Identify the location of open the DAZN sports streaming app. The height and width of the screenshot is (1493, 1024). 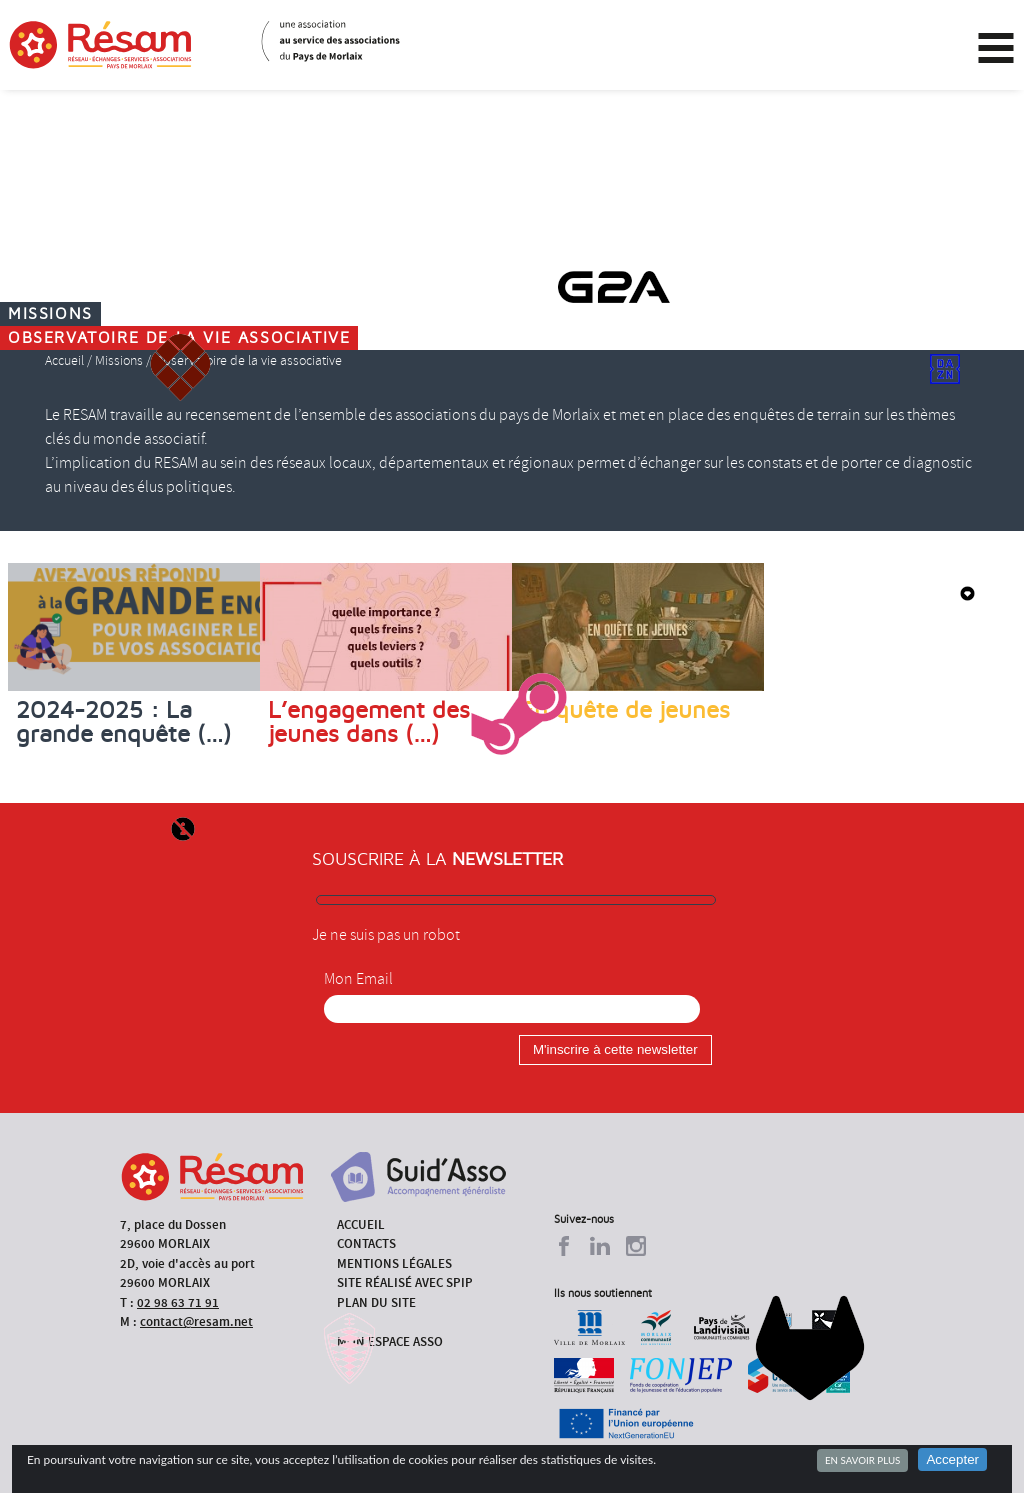
(945, 369).